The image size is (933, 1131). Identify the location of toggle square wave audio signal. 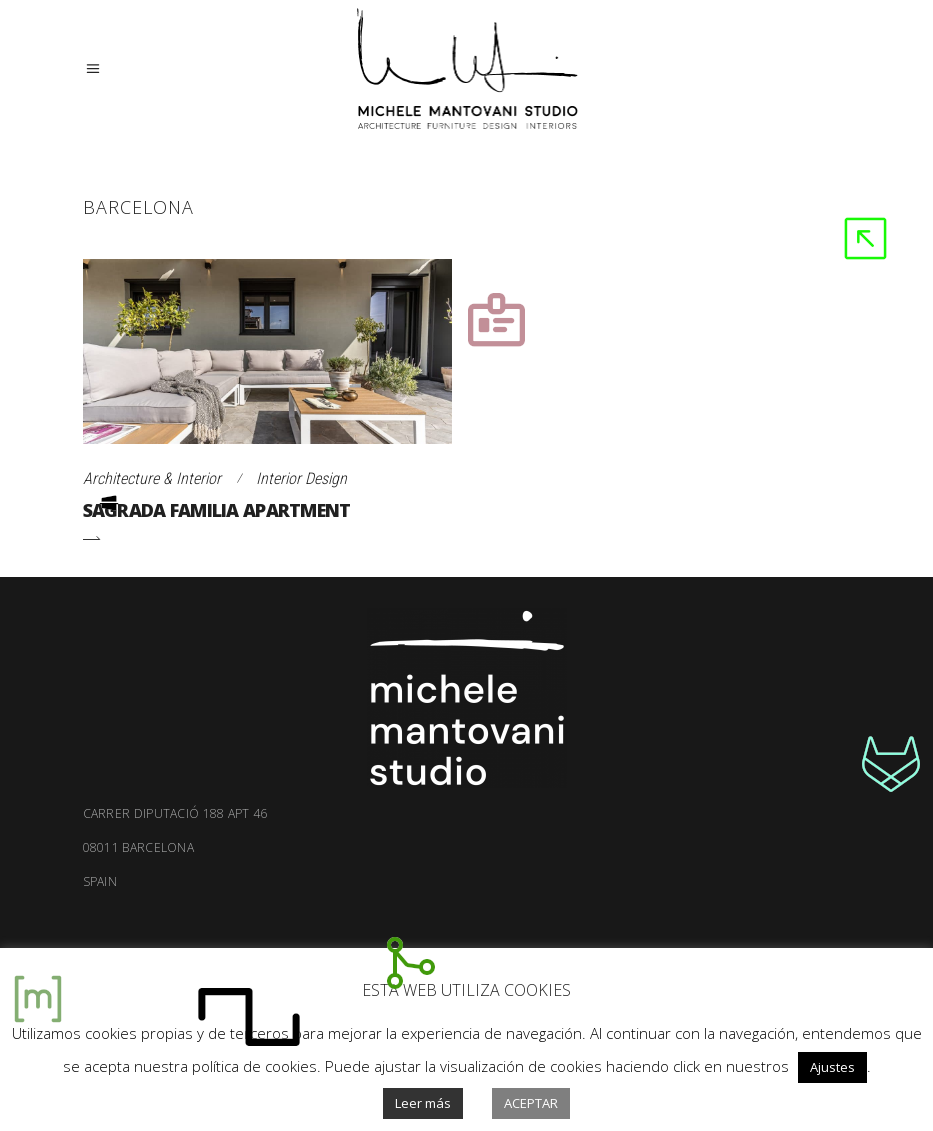
(249, 1017).